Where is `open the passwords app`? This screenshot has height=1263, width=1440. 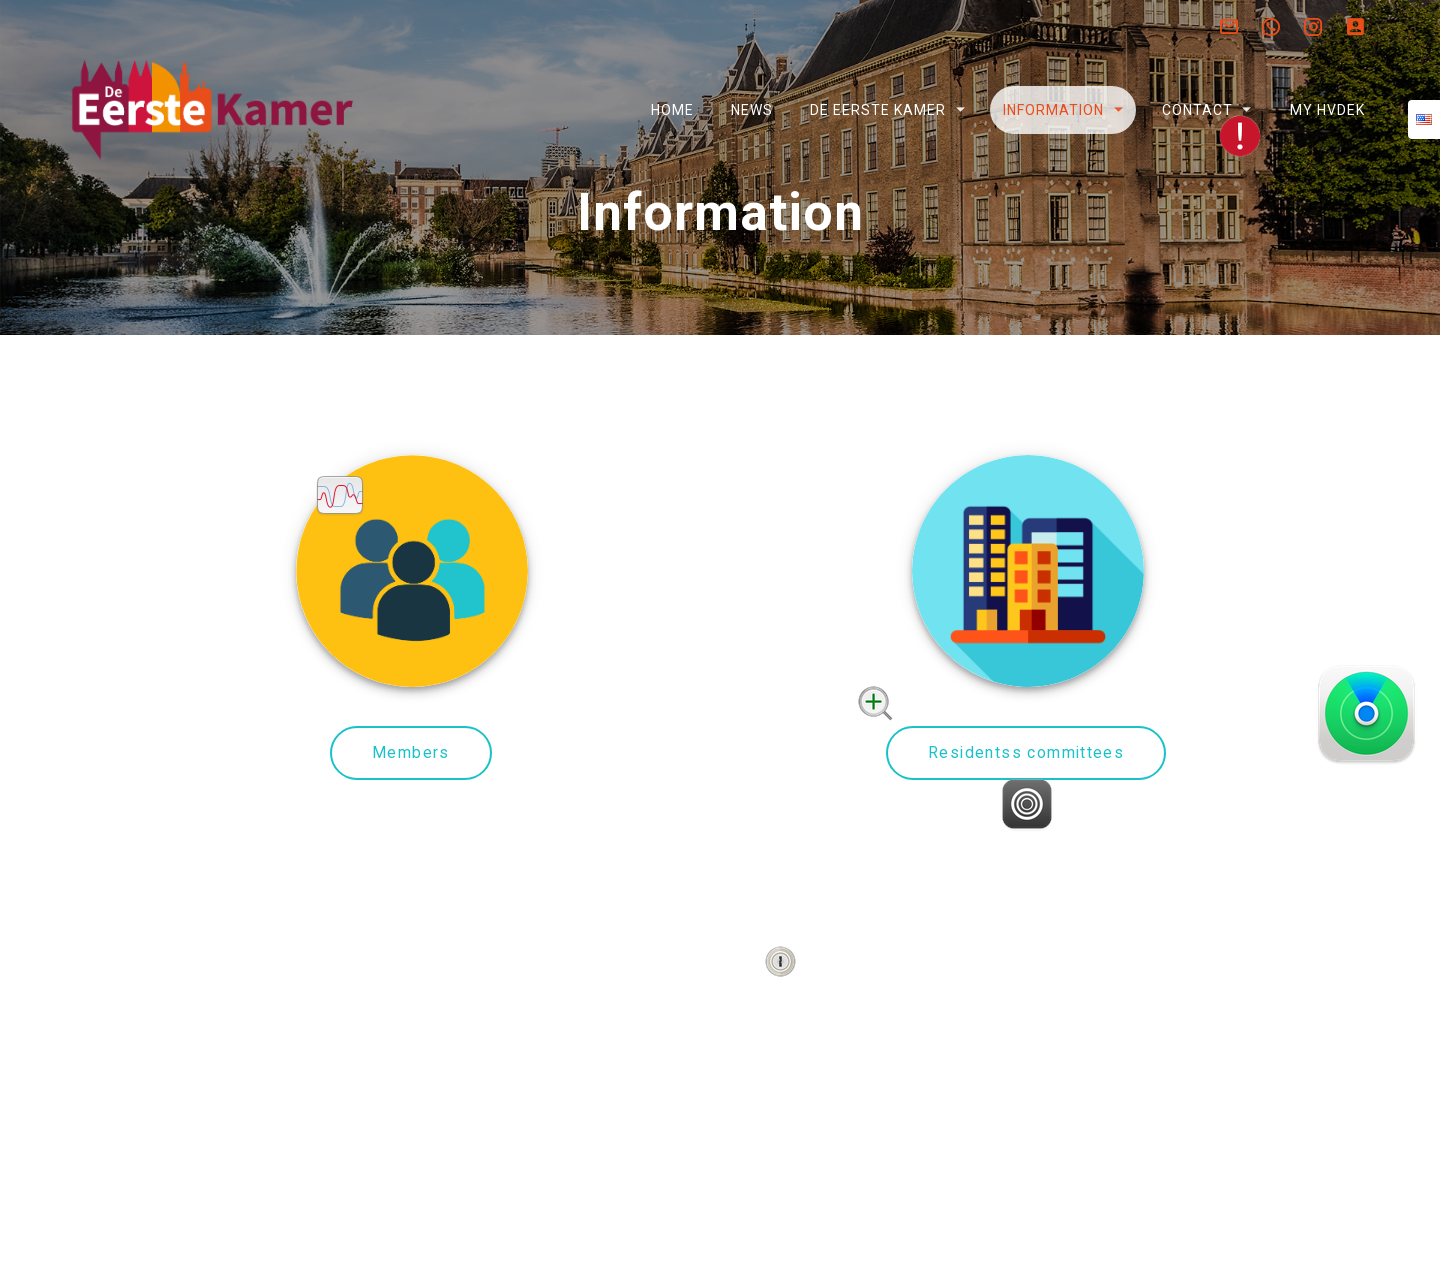
open the passwords app is located at coordinates (780, 961).